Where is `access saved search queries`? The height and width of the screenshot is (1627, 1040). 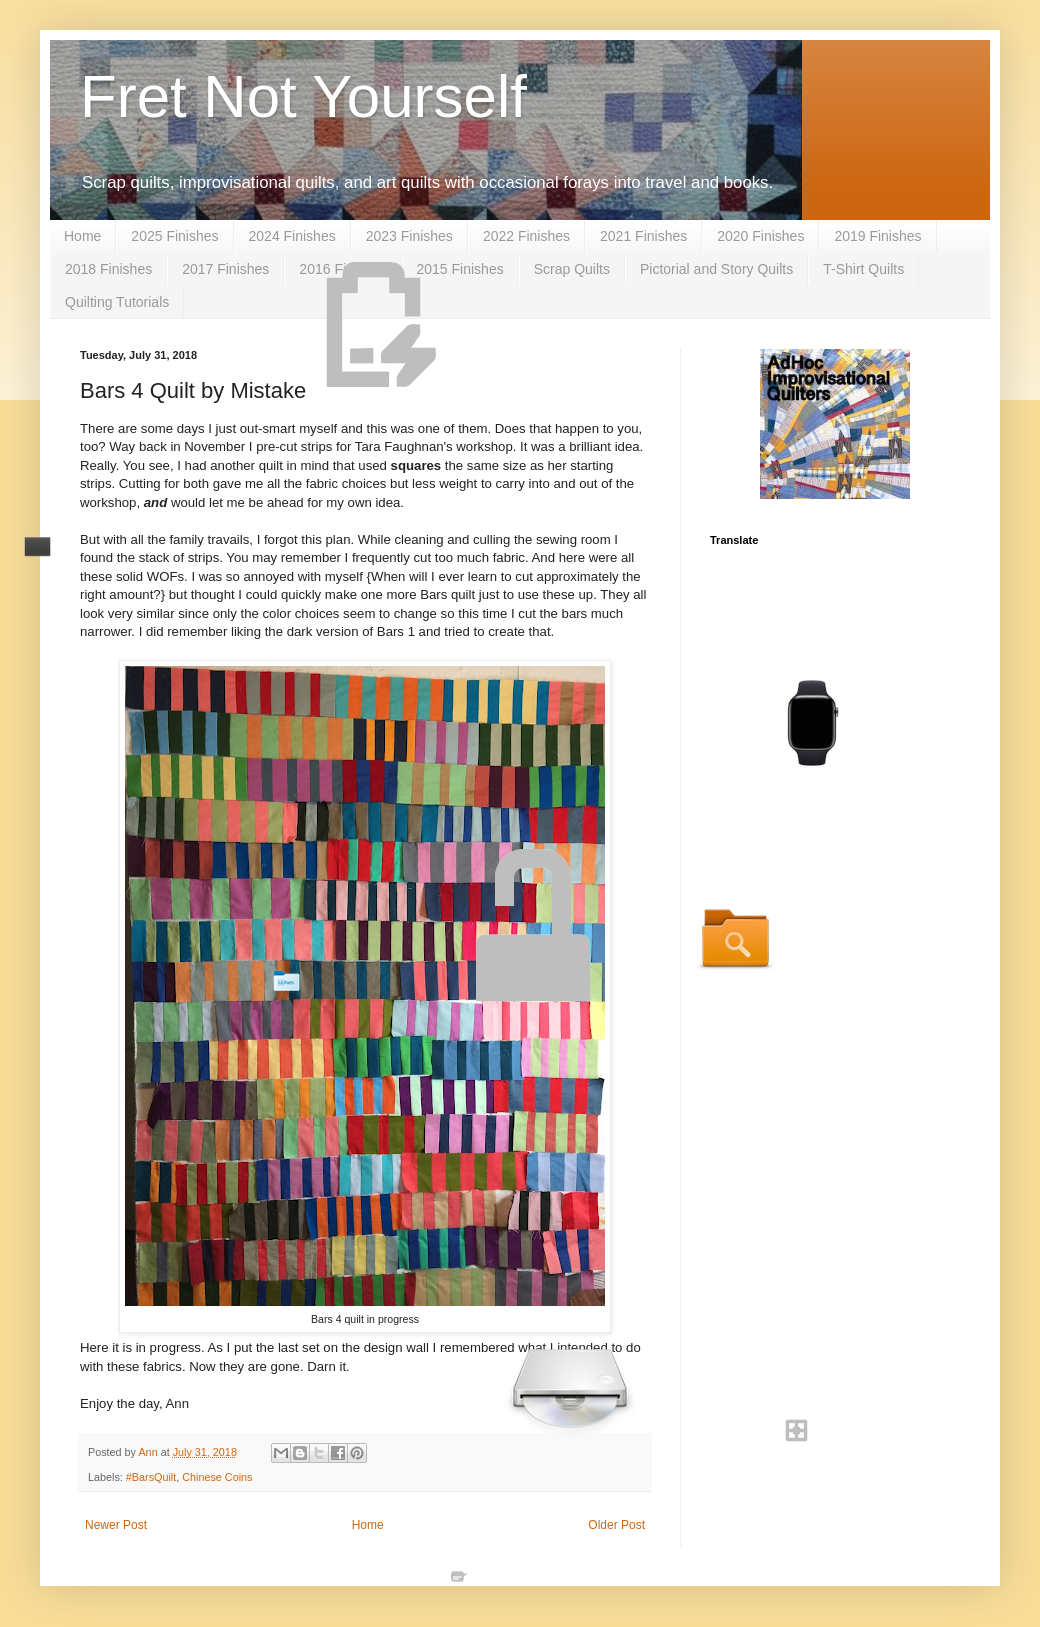
access saved search queries is located at coordinates (735, 941).